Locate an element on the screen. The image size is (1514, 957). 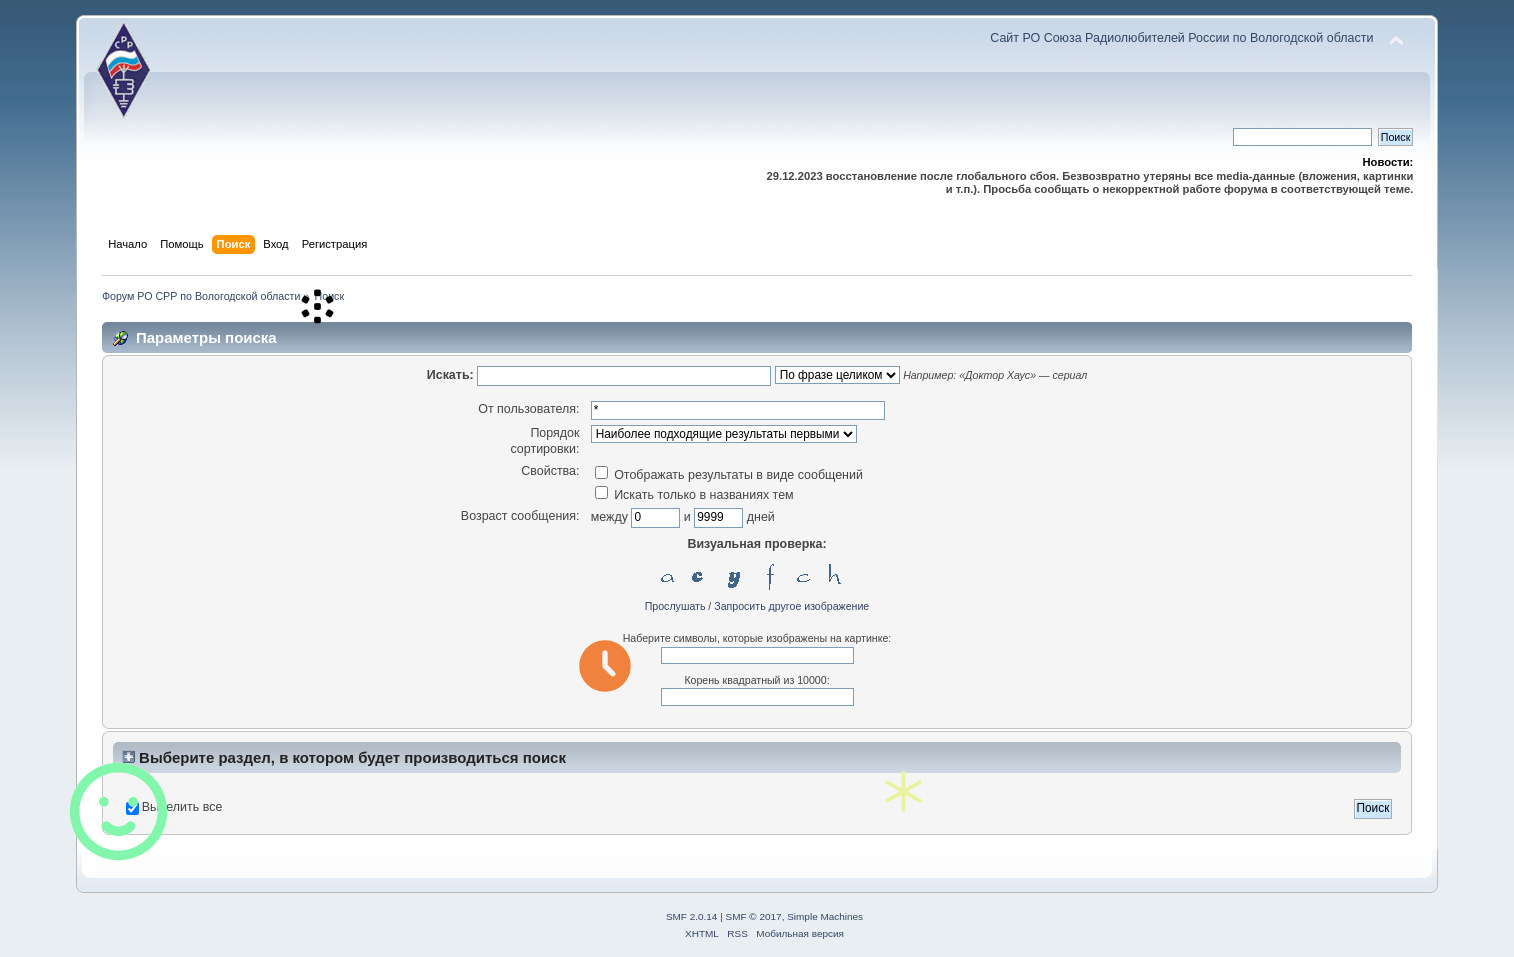
indicates a required field in a form is located at coordinates (903, 791).